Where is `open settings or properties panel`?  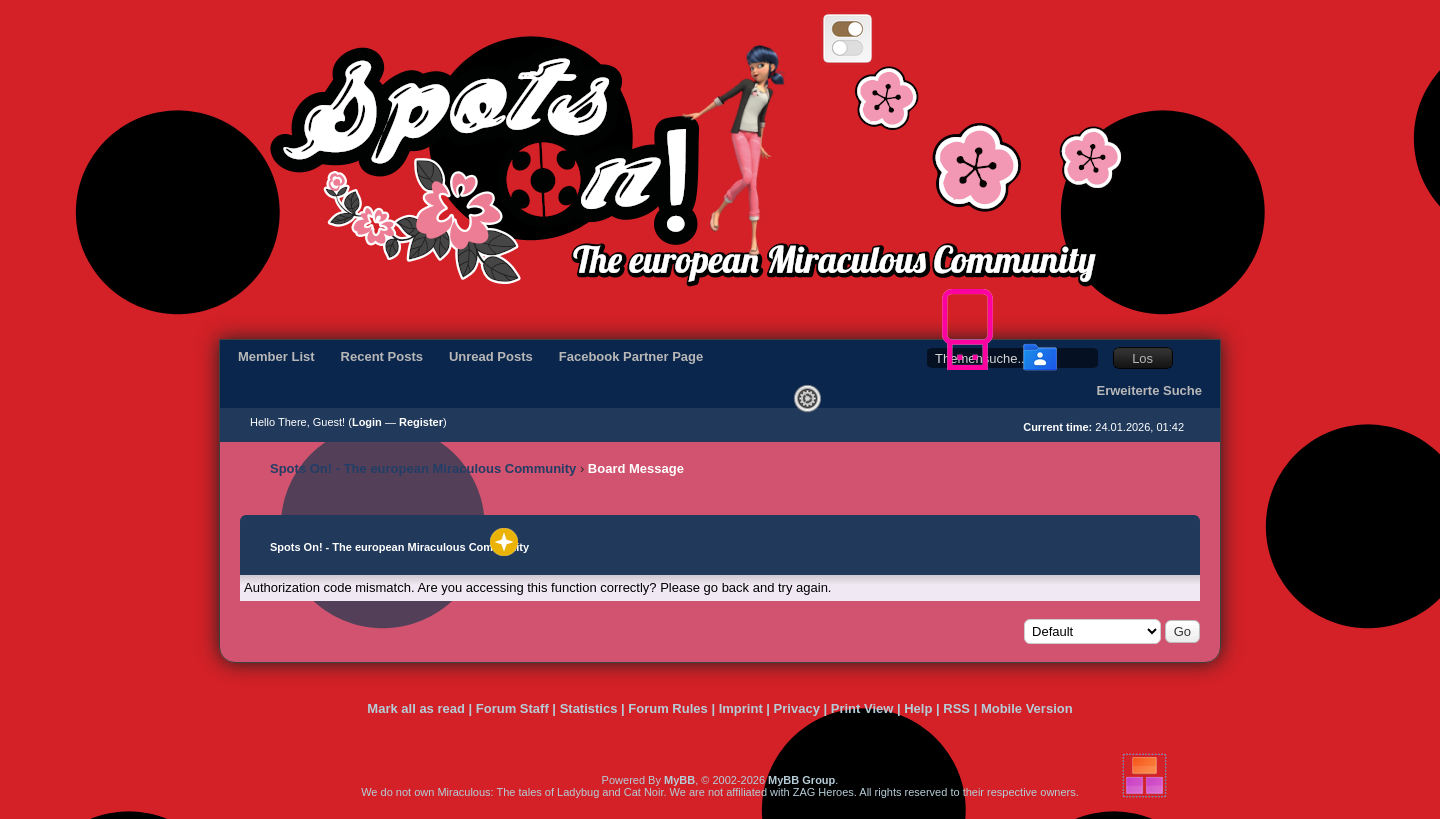 open settings or properties panel is located at coordinates (807, 398).